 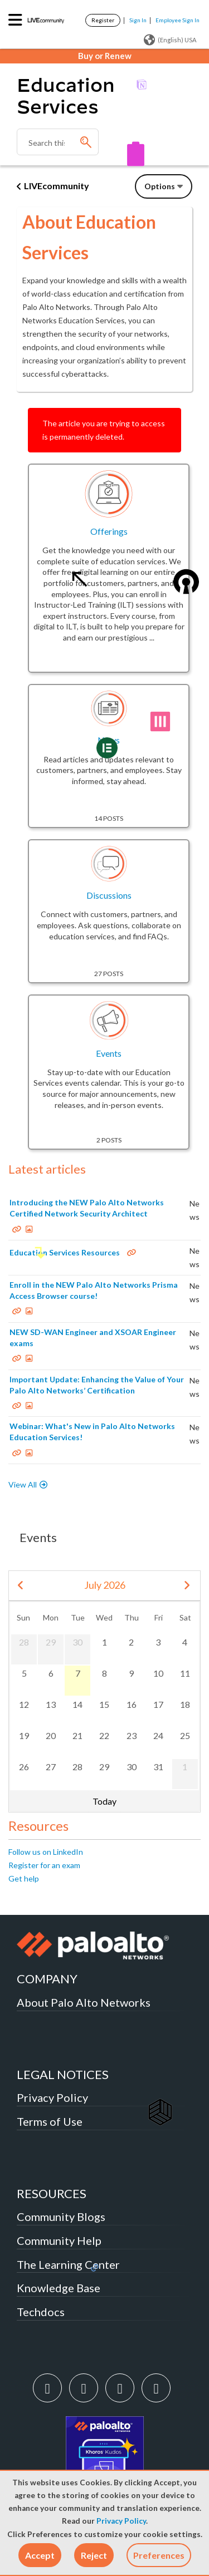 I want to click on navigate back and up in hierarchy, so click(x=79, y=579).